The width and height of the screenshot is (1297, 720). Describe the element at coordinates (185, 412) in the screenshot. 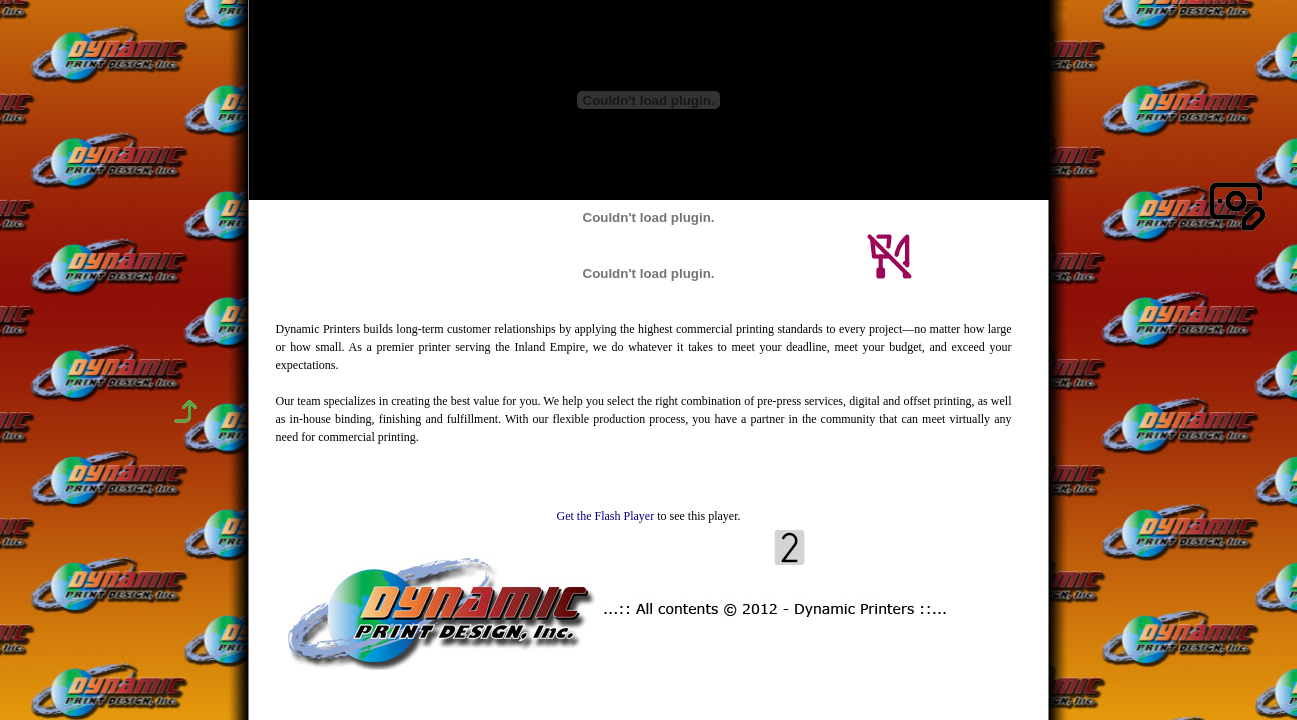

I see `navigate forward and up in a menu hierarchy` at that location.